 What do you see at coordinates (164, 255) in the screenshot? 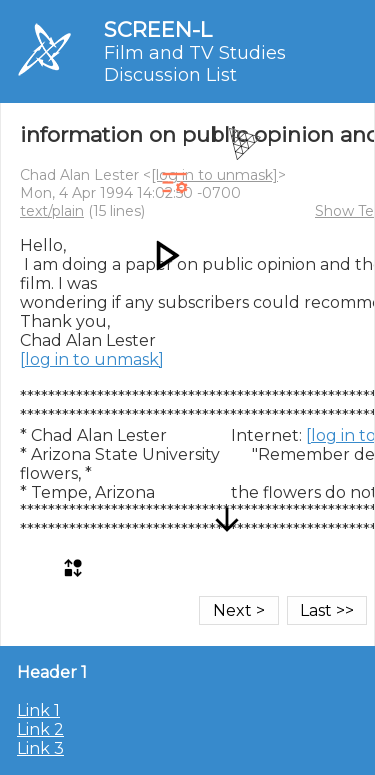
I see `play media or video content` at bounding box center [164, 255].